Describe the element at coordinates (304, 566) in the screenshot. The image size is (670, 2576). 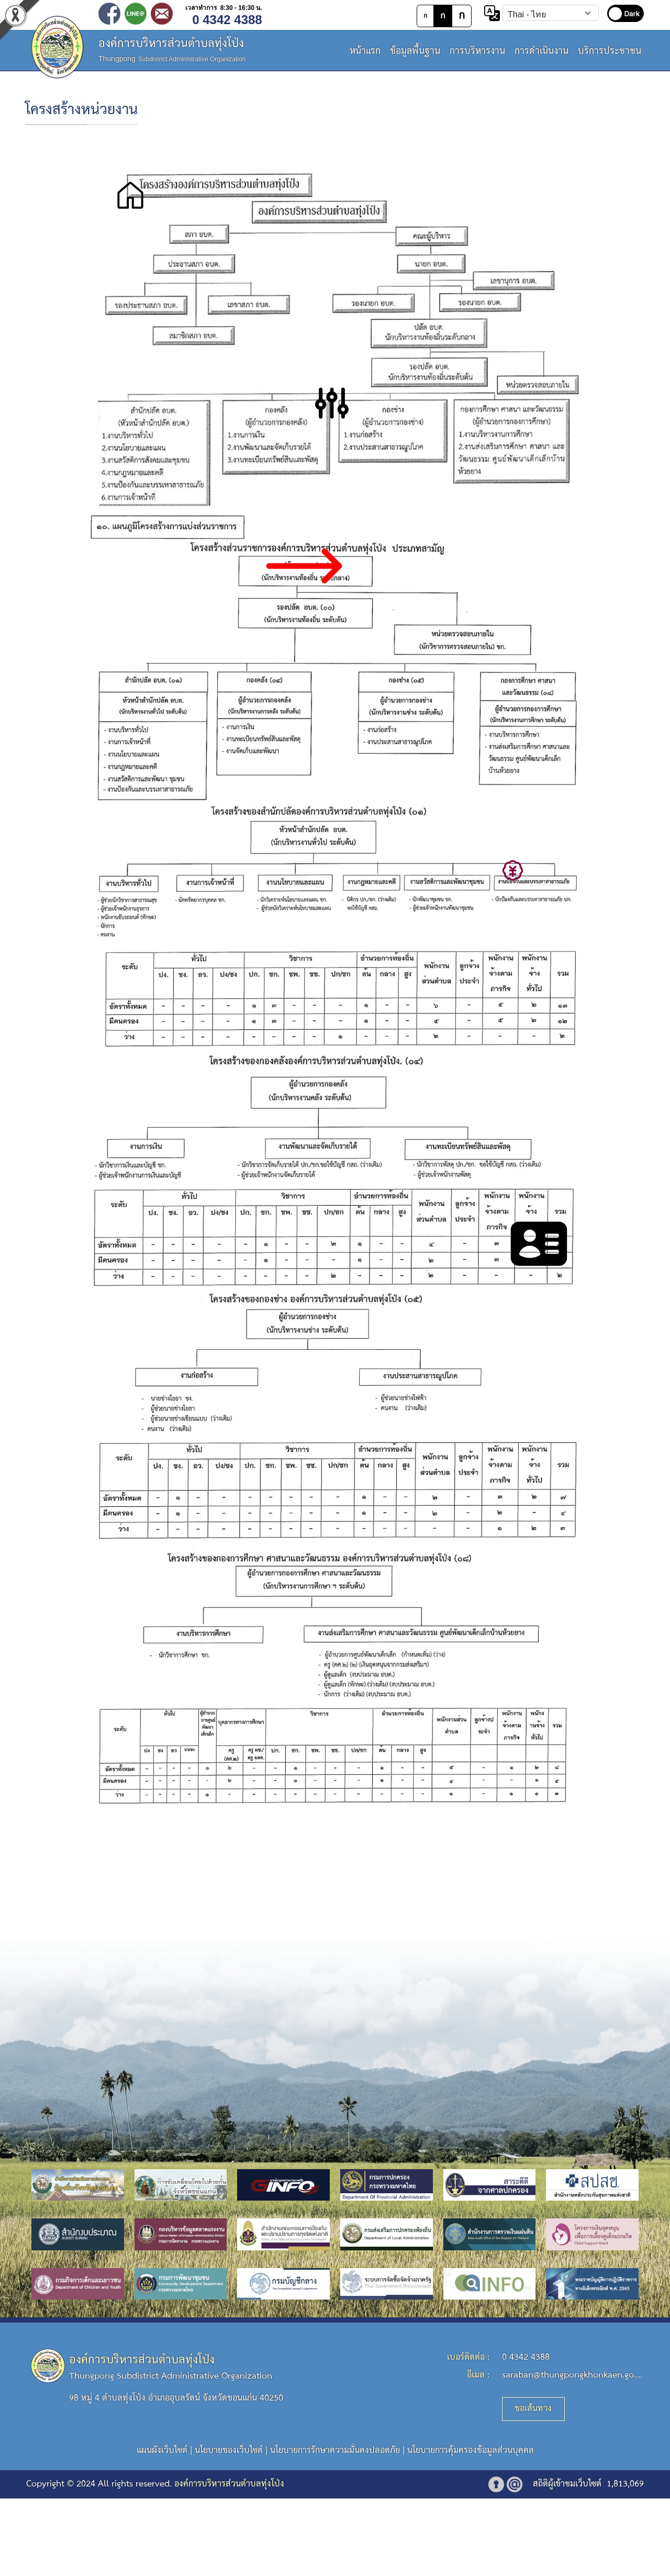
I see `proceed to the next step` at that location.